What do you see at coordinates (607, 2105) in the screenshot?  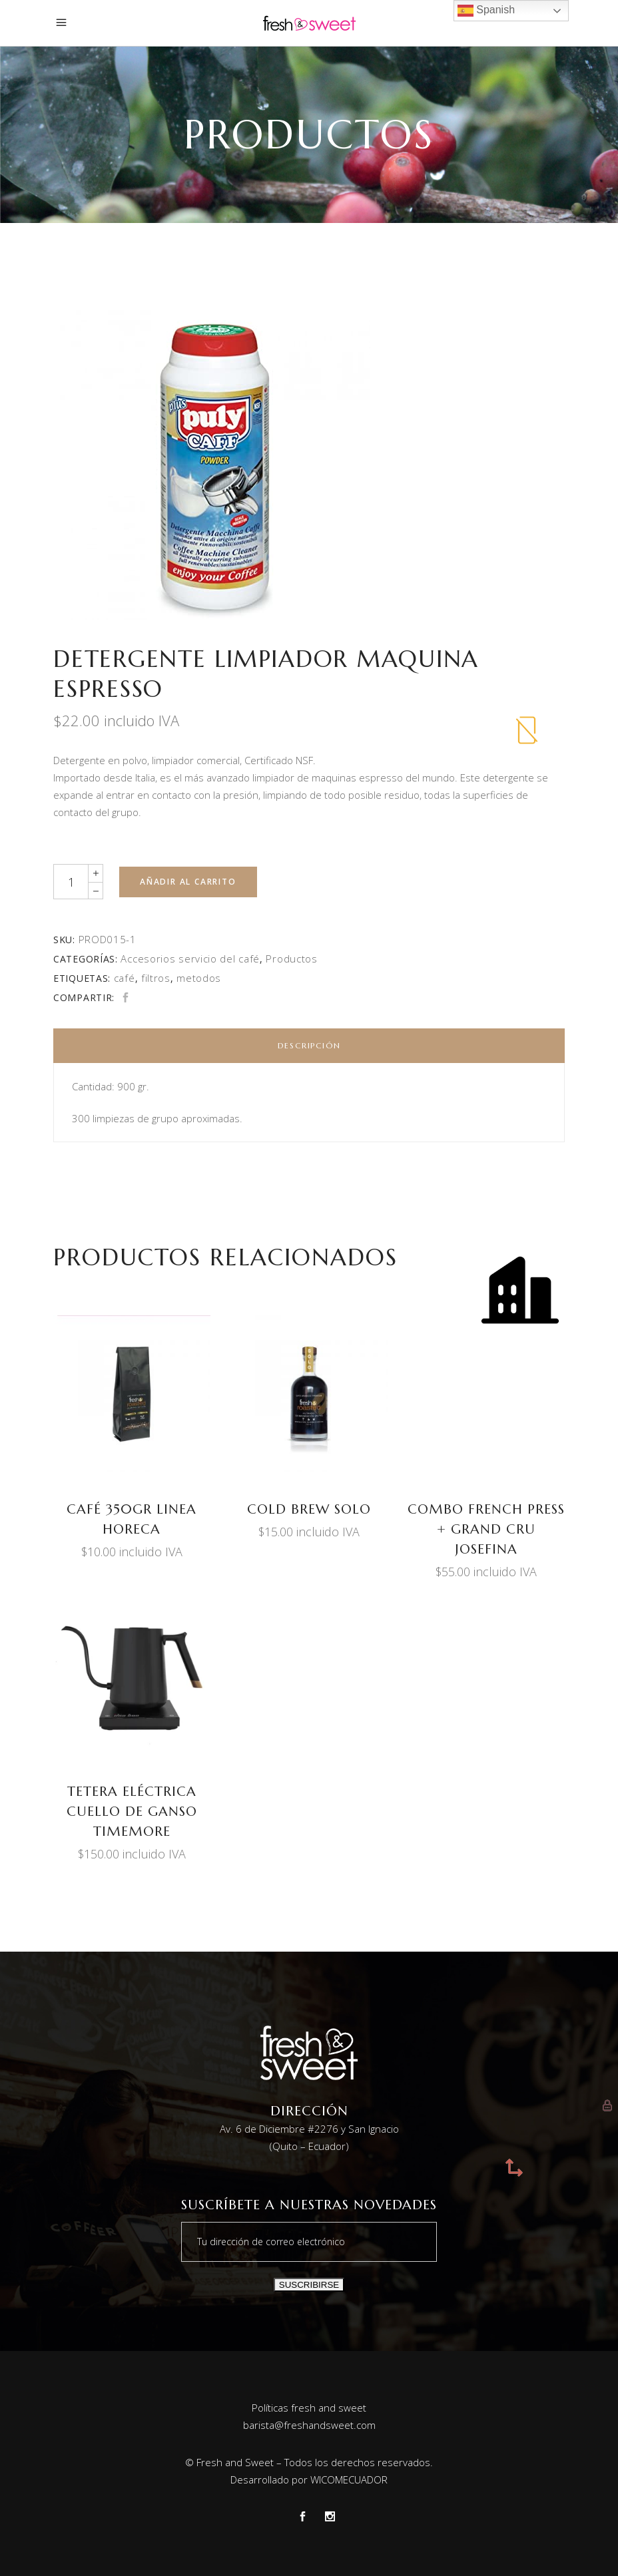 I see `enter password to unlock` at bounding box center [607, 2105].